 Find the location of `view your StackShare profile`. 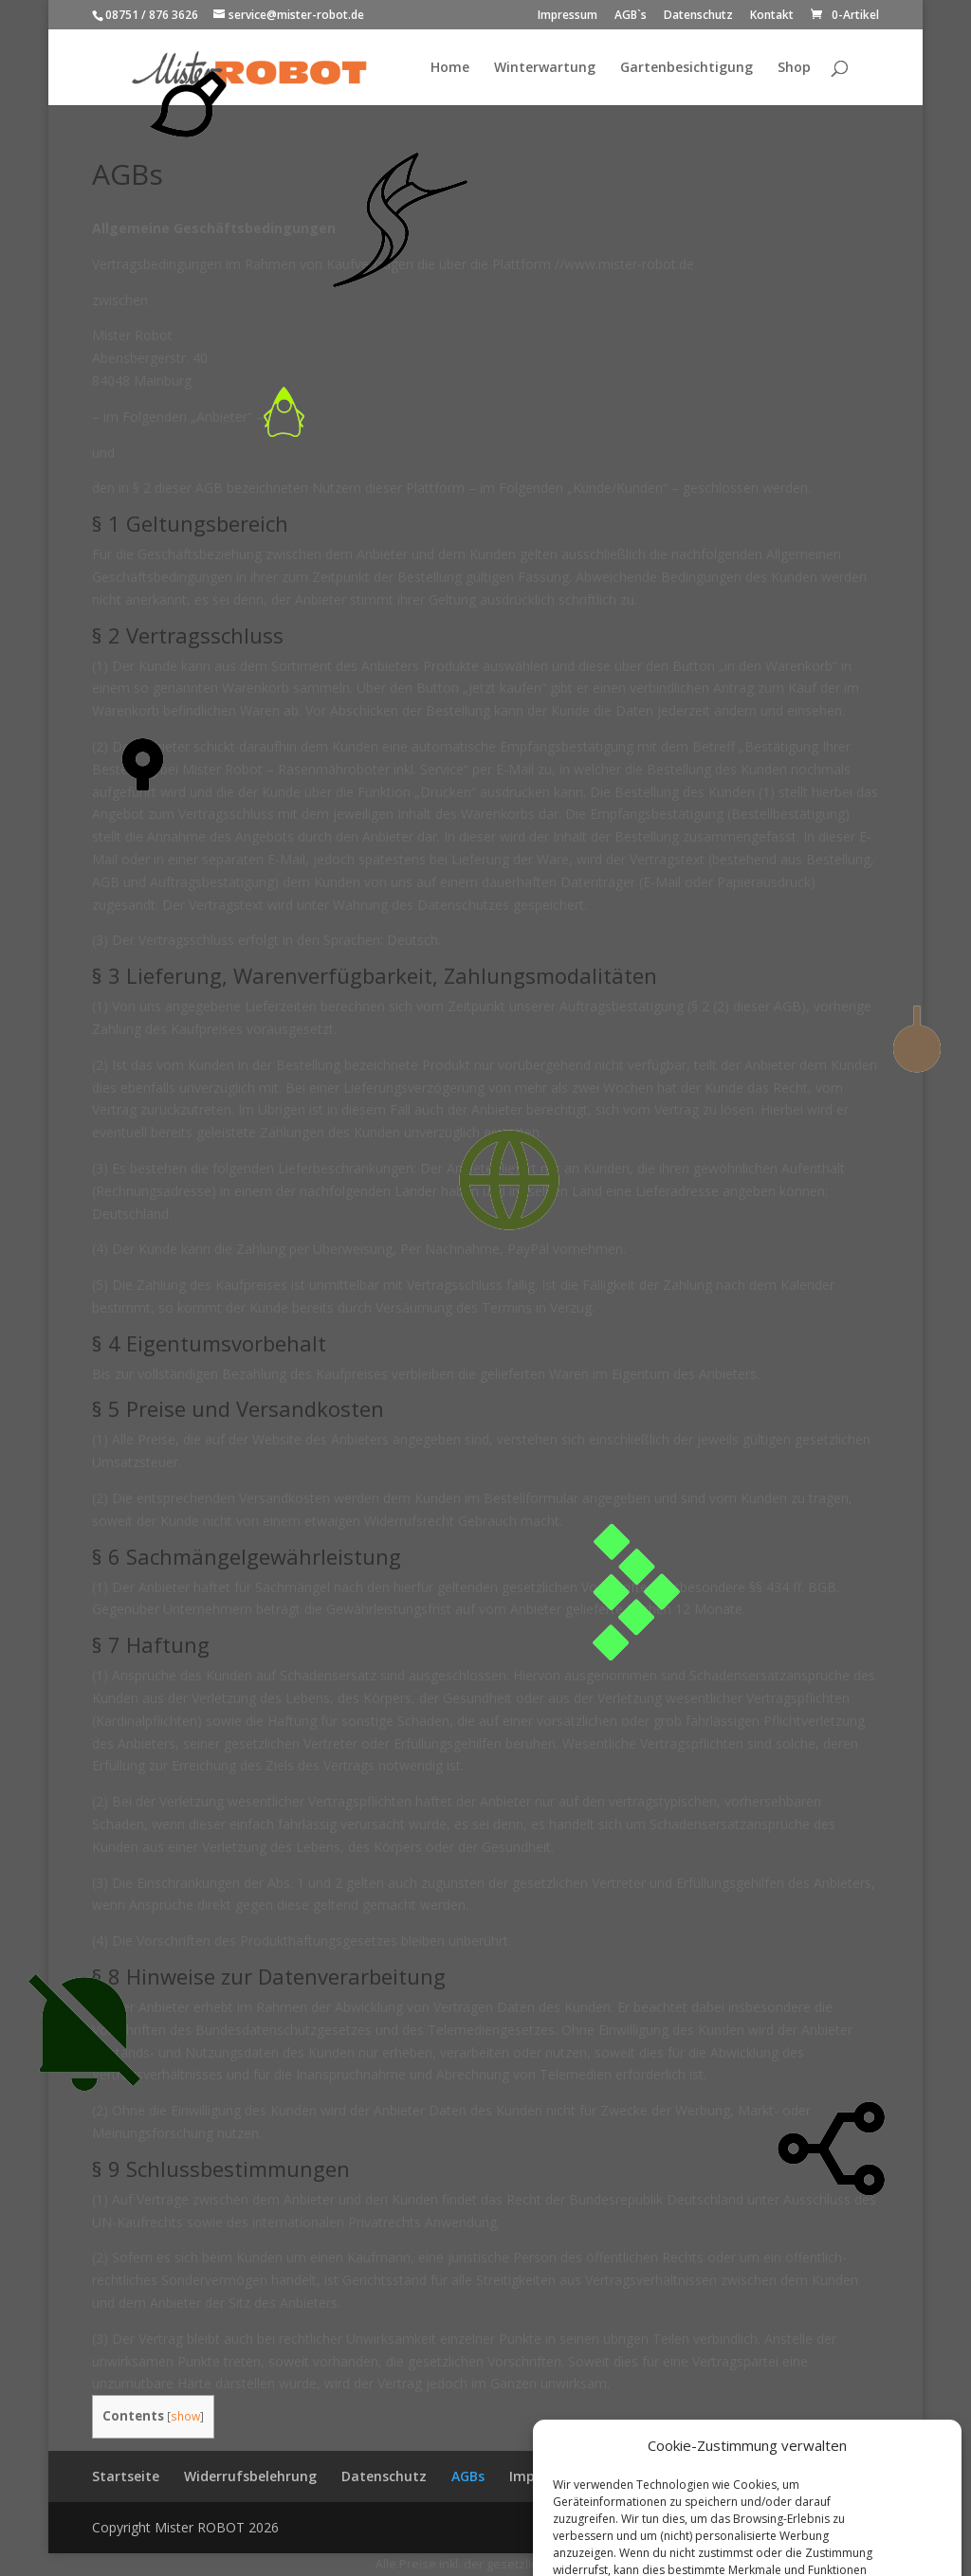

view your StackShare profile is located at coordinates (833, 2149).